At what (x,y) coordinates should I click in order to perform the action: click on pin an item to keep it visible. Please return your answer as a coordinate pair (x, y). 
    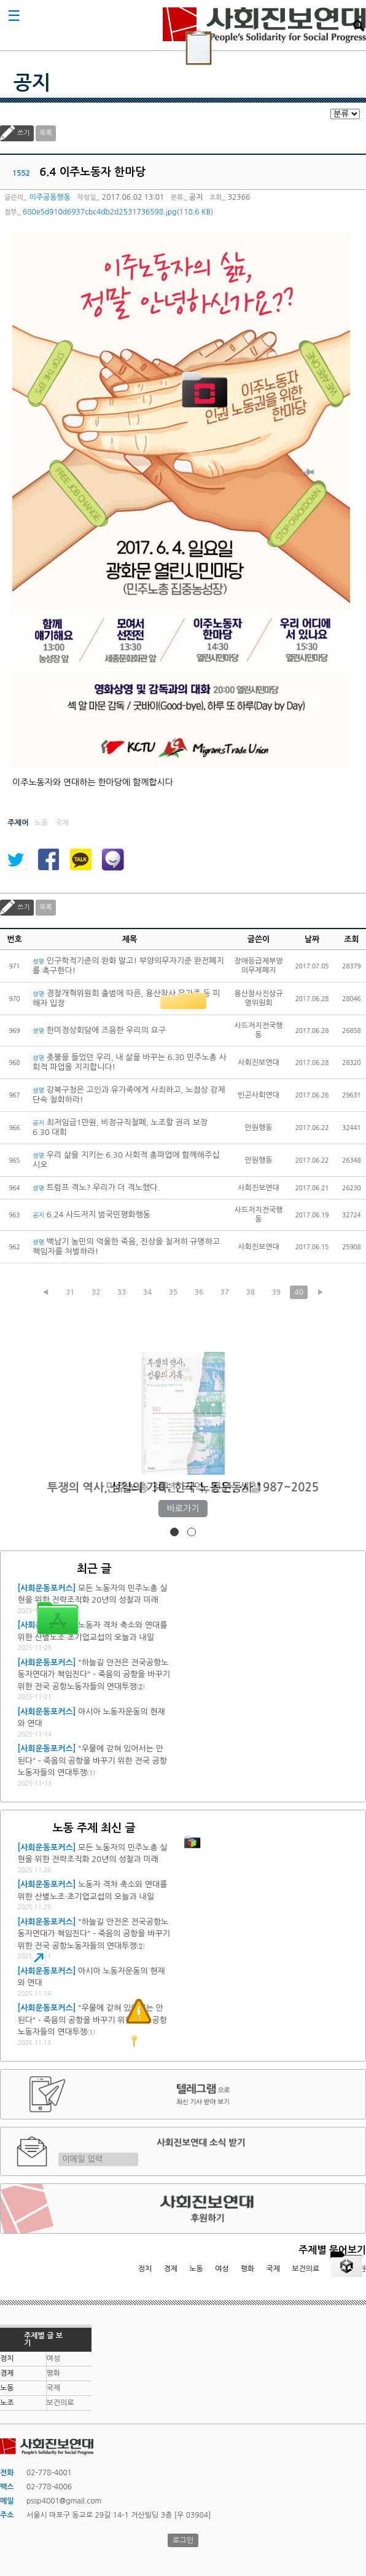
    Looking at the image, I should click on (308, 473).